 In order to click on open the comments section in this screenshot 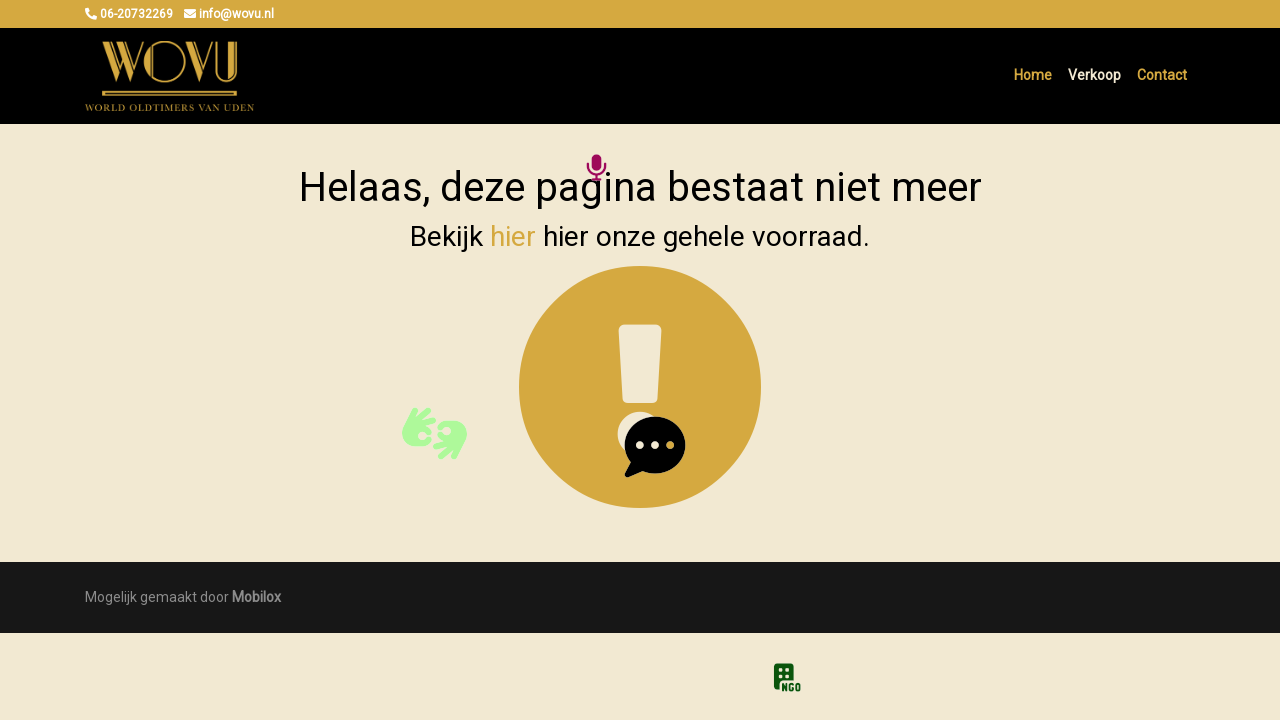, I will do `click(655, 447)`.